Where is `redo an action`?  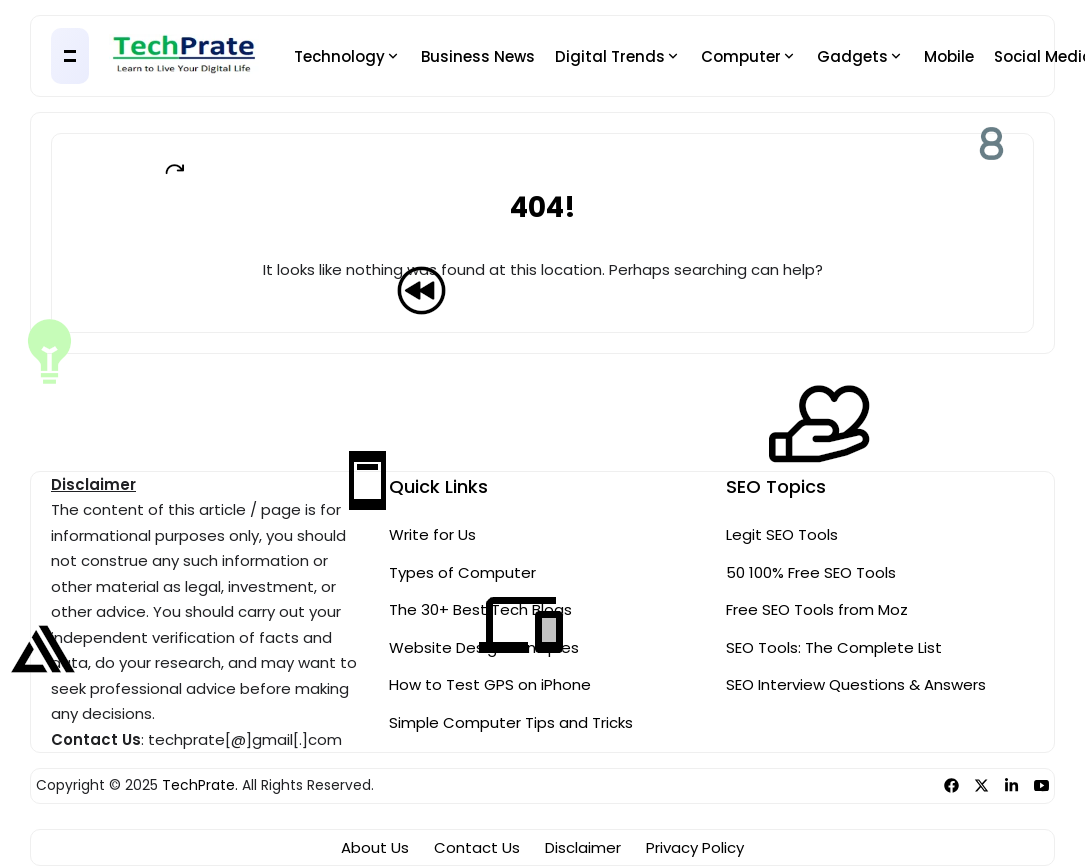
redo an action is located at coordinates (174, 168).